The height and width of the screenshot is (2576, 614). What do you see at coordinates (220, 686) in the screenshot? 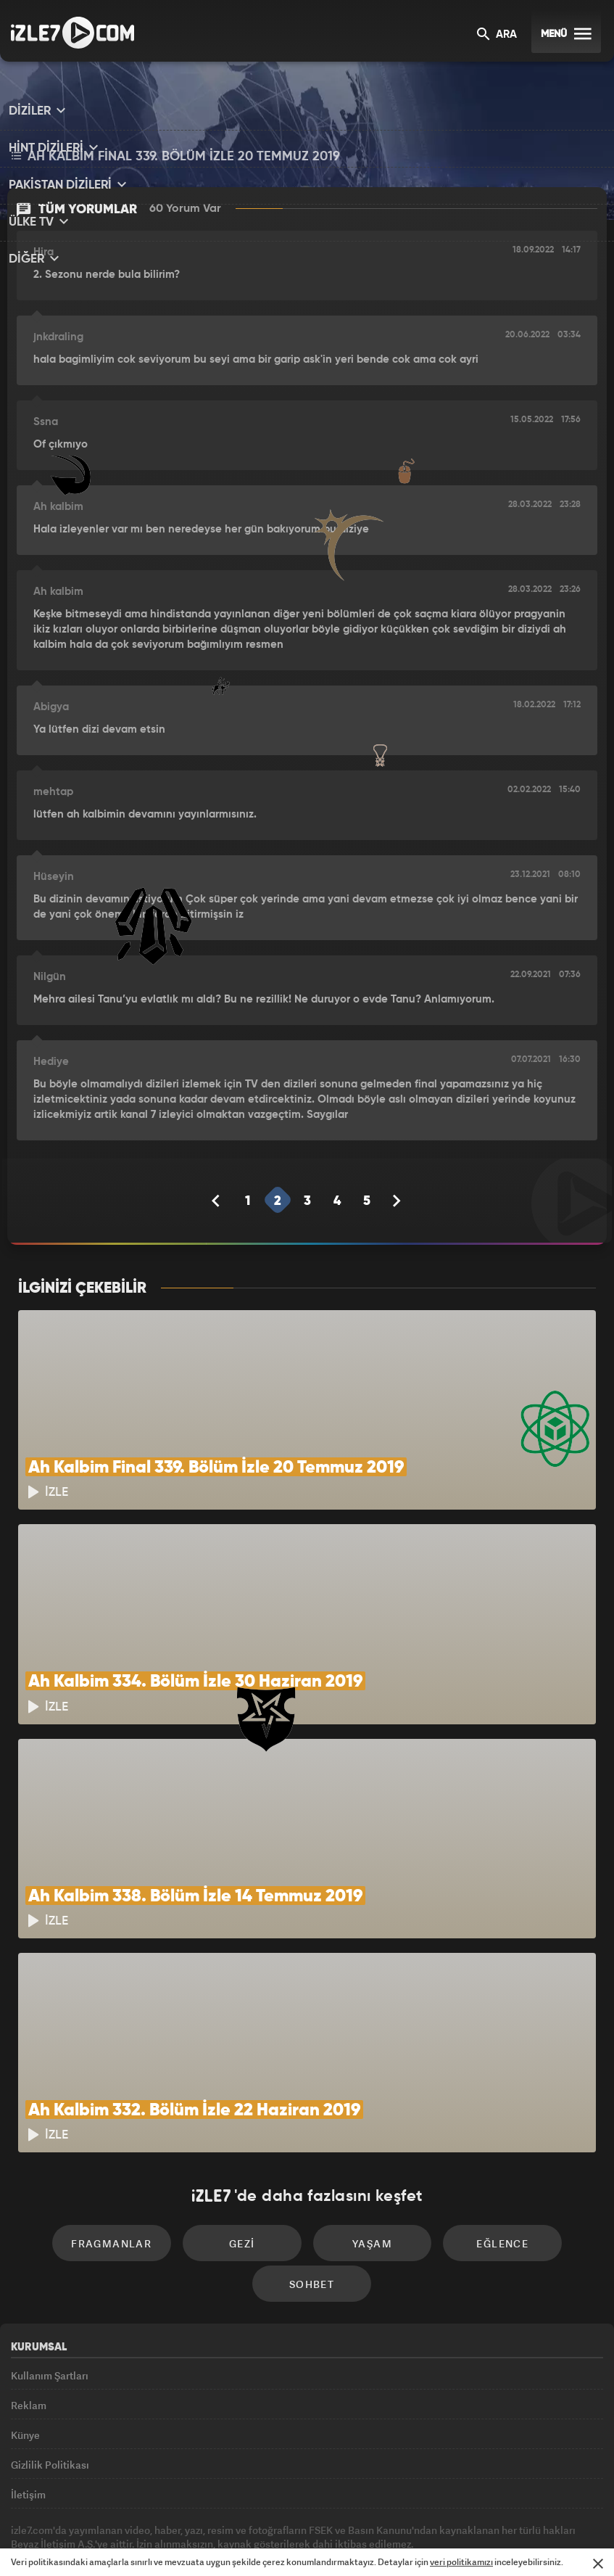
I see `select cavalry unit type` at bounding box center [220, 686].